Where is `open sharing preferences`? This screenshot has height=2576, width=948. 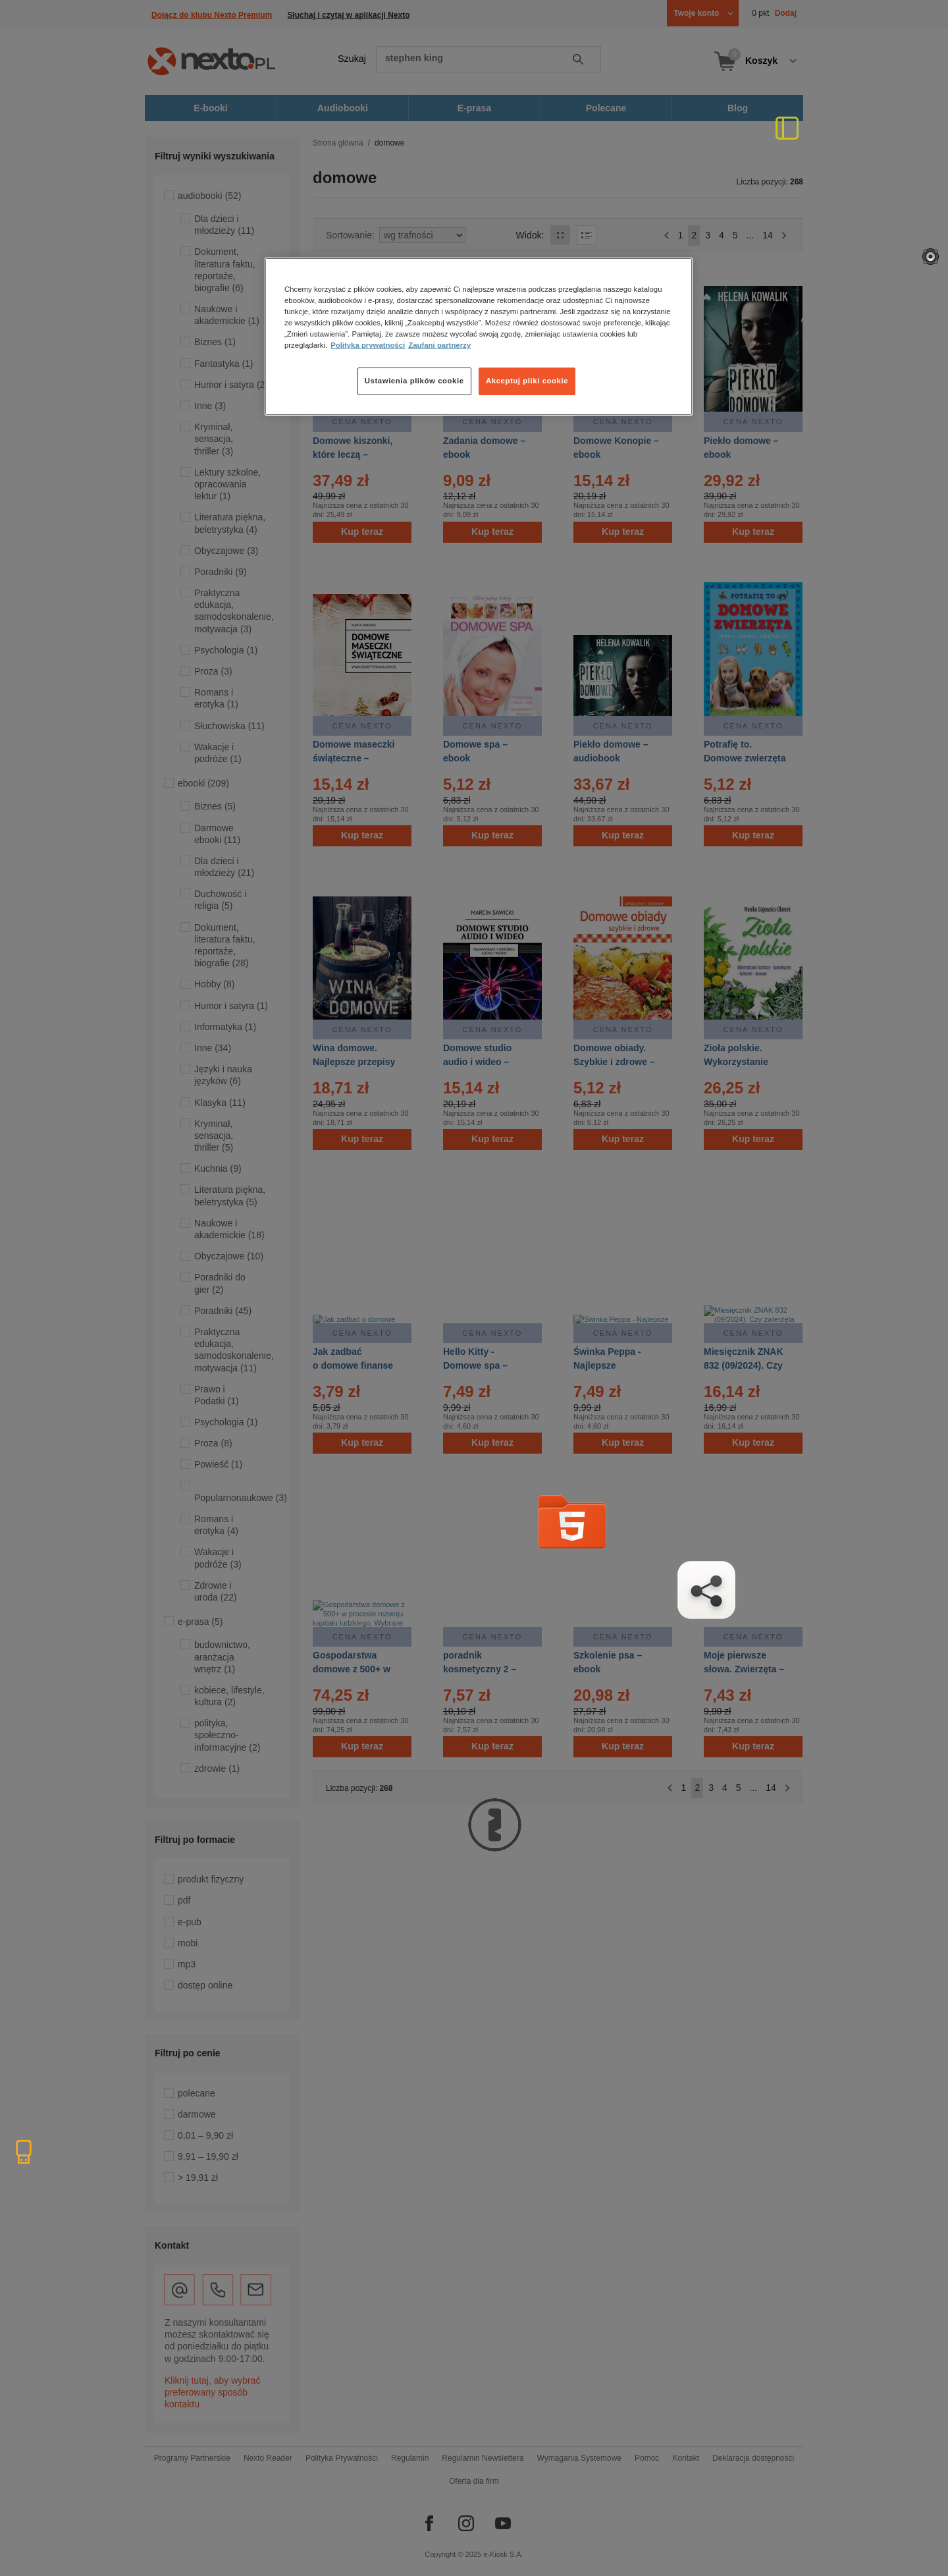
open sharing preferences is located at coordinates (706, 1590).